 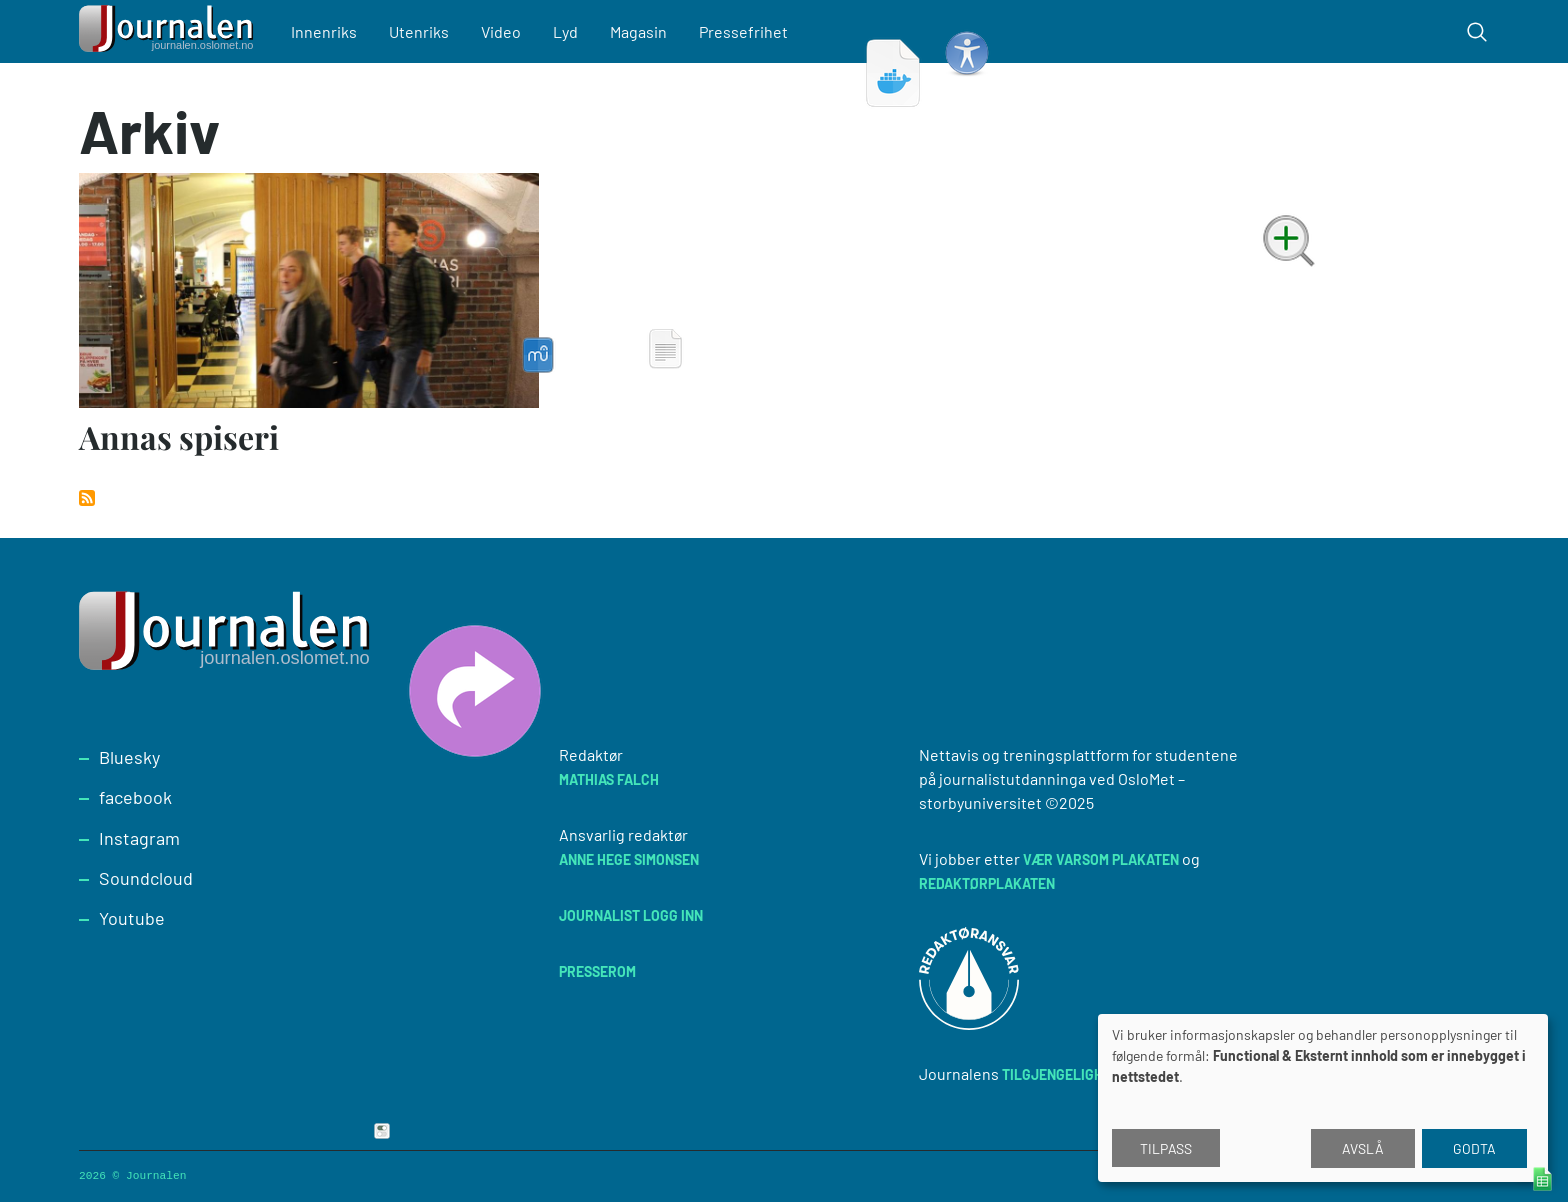 I want to click on a plain text file, so click(x=665, y=348).